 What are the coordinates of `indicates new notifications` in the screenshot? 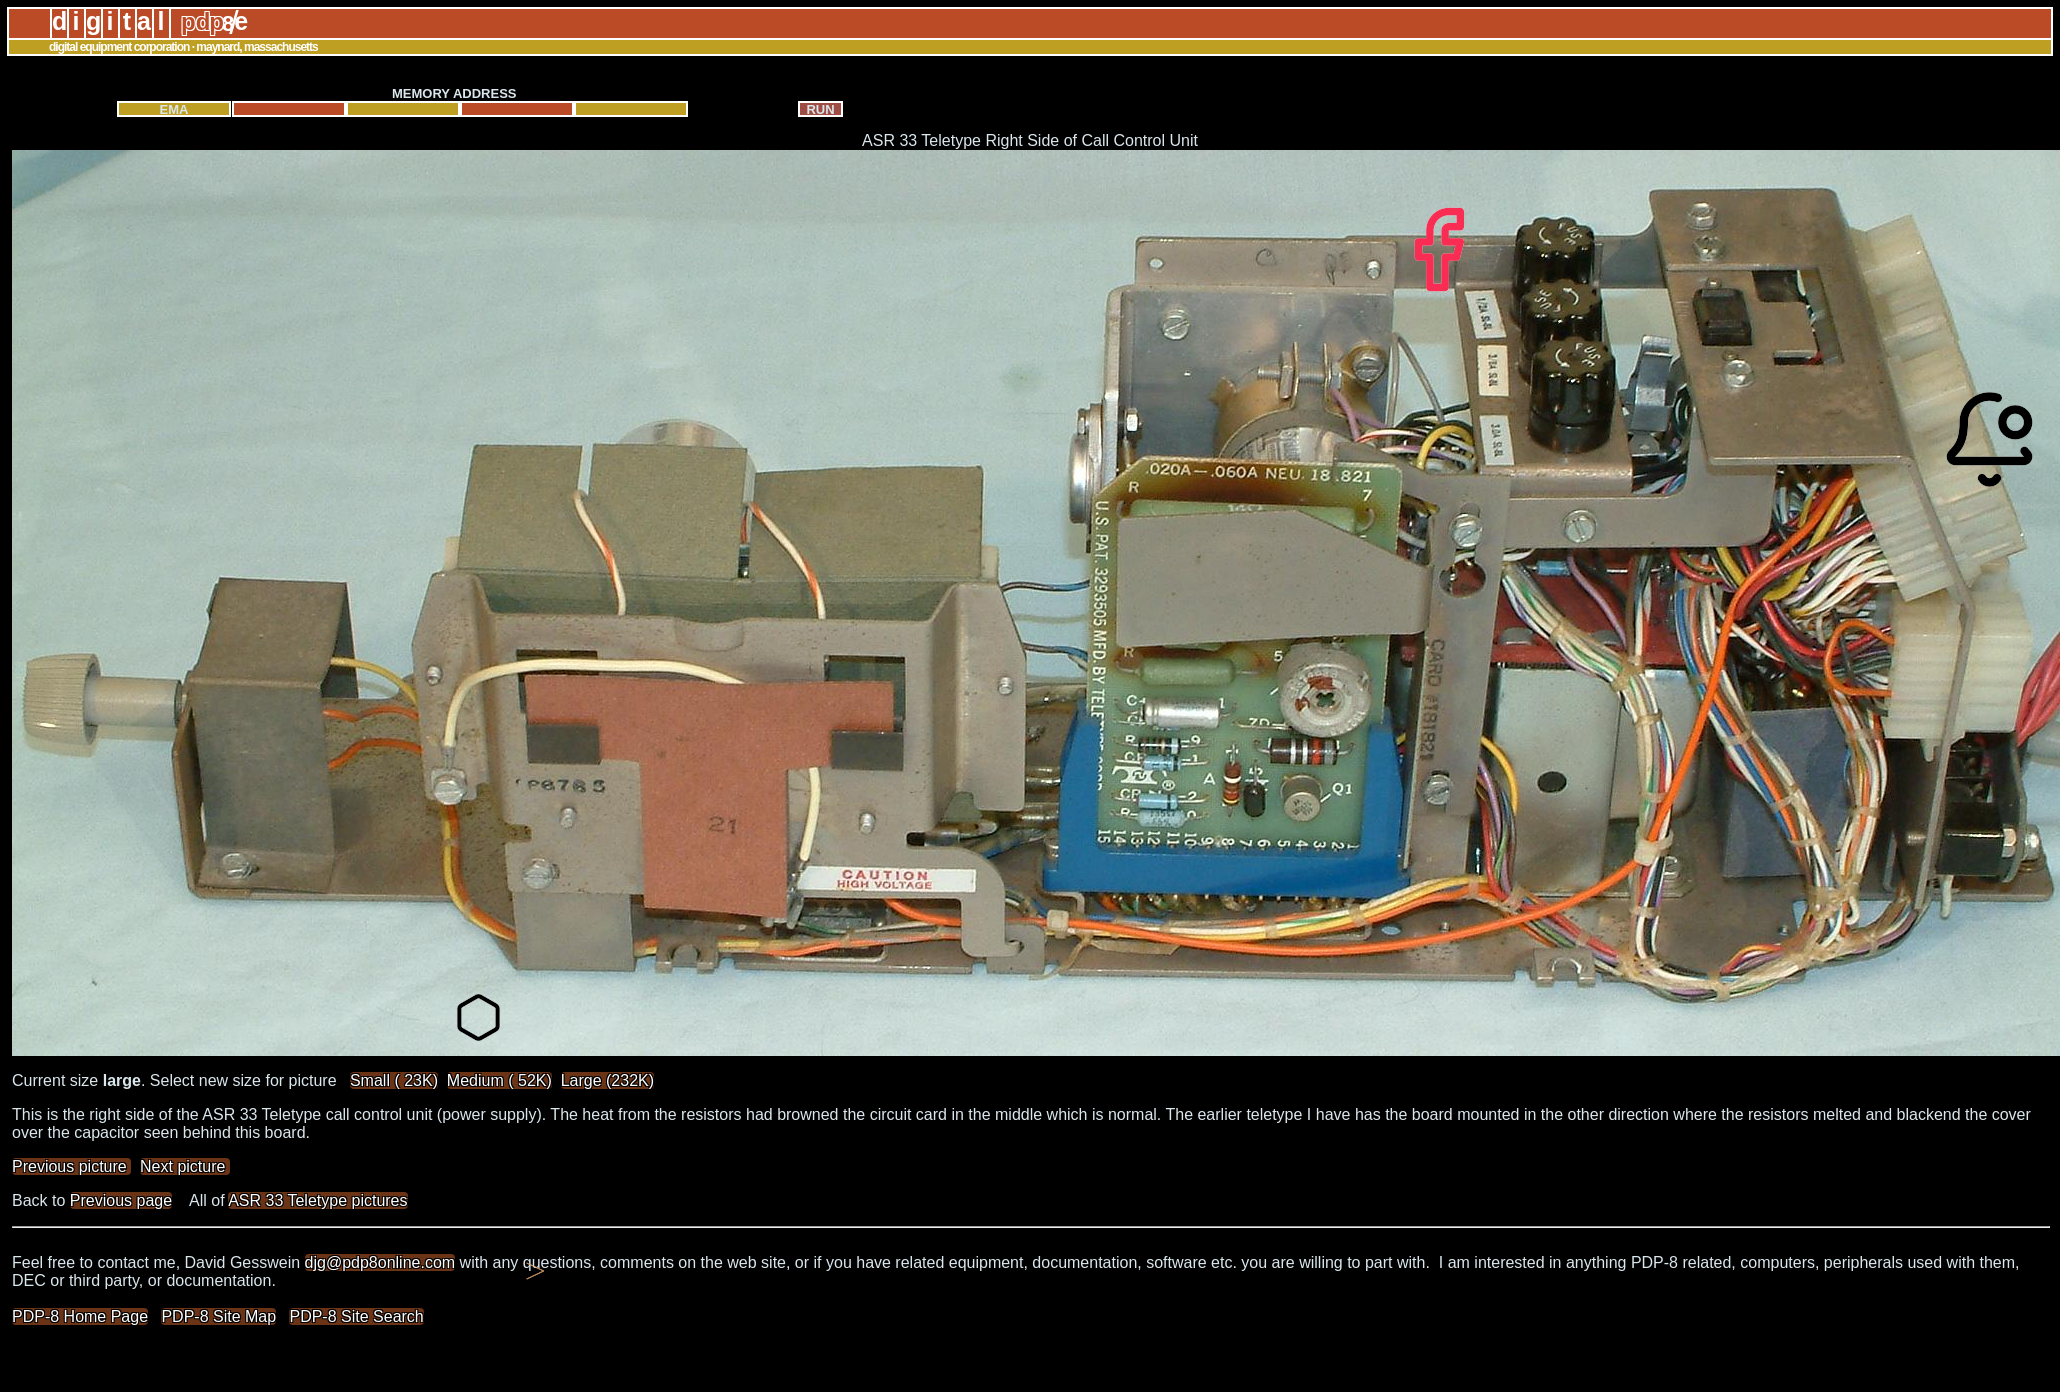 It's located at (1989, 439).